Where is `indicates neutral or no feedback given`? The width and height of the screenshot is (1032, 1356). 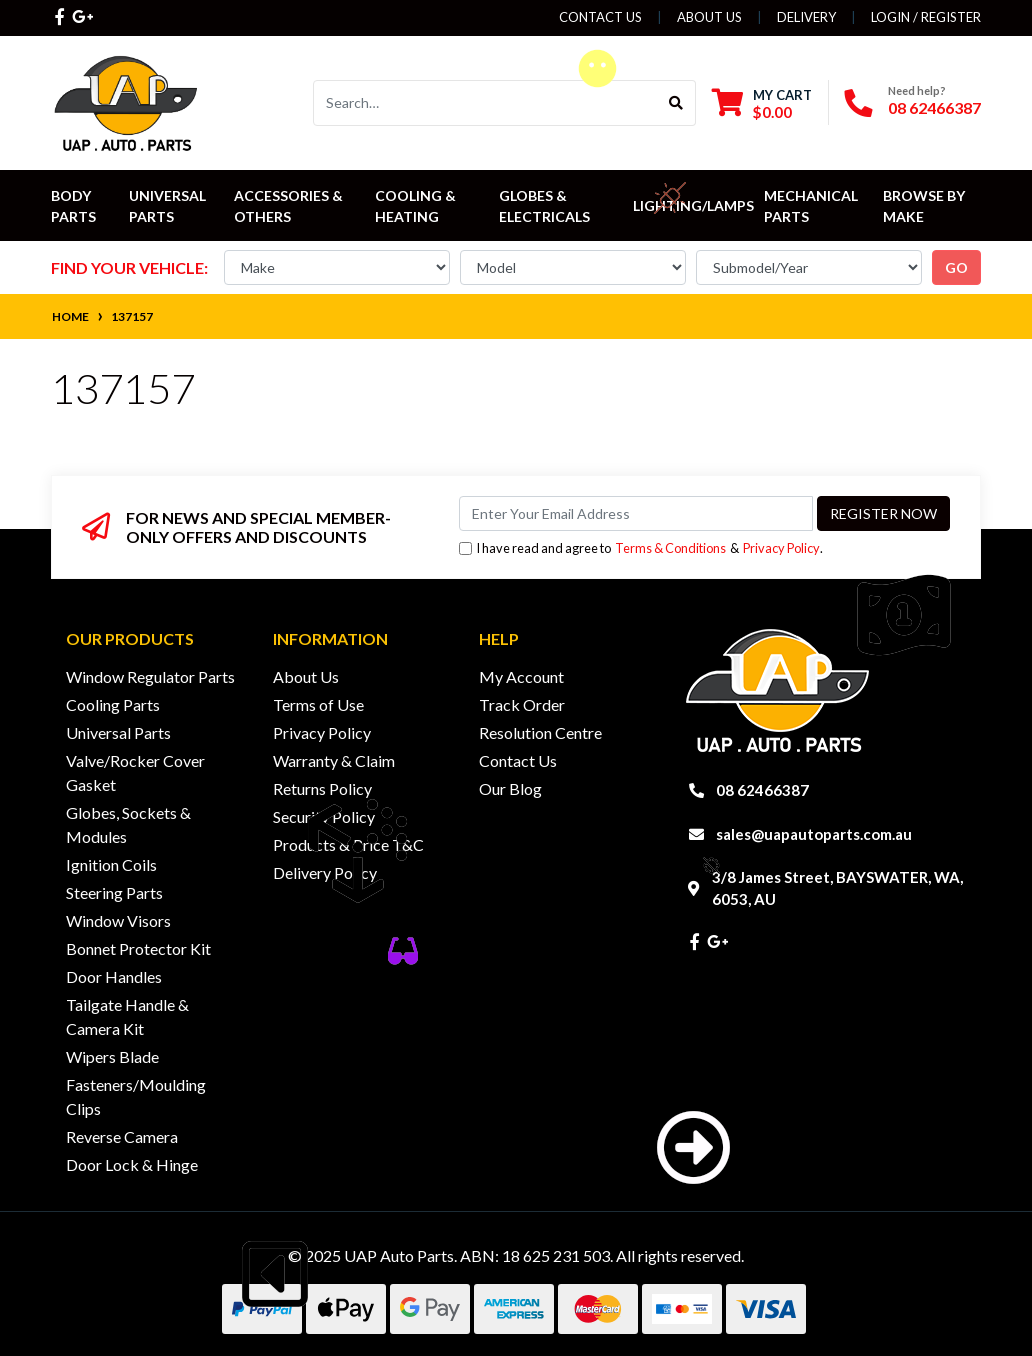
indicates neutral or no feedback given is located at coordinates (597, 68).